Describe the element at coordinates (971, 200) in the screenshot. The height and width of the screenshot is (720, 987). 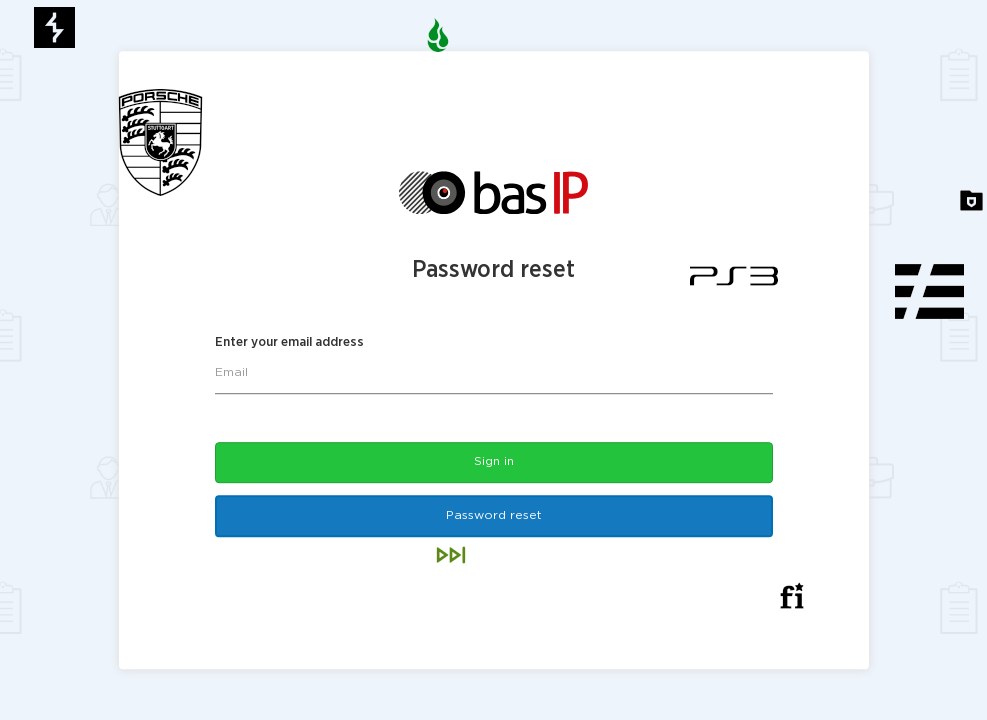
I see `access protected or secure files` at that location.